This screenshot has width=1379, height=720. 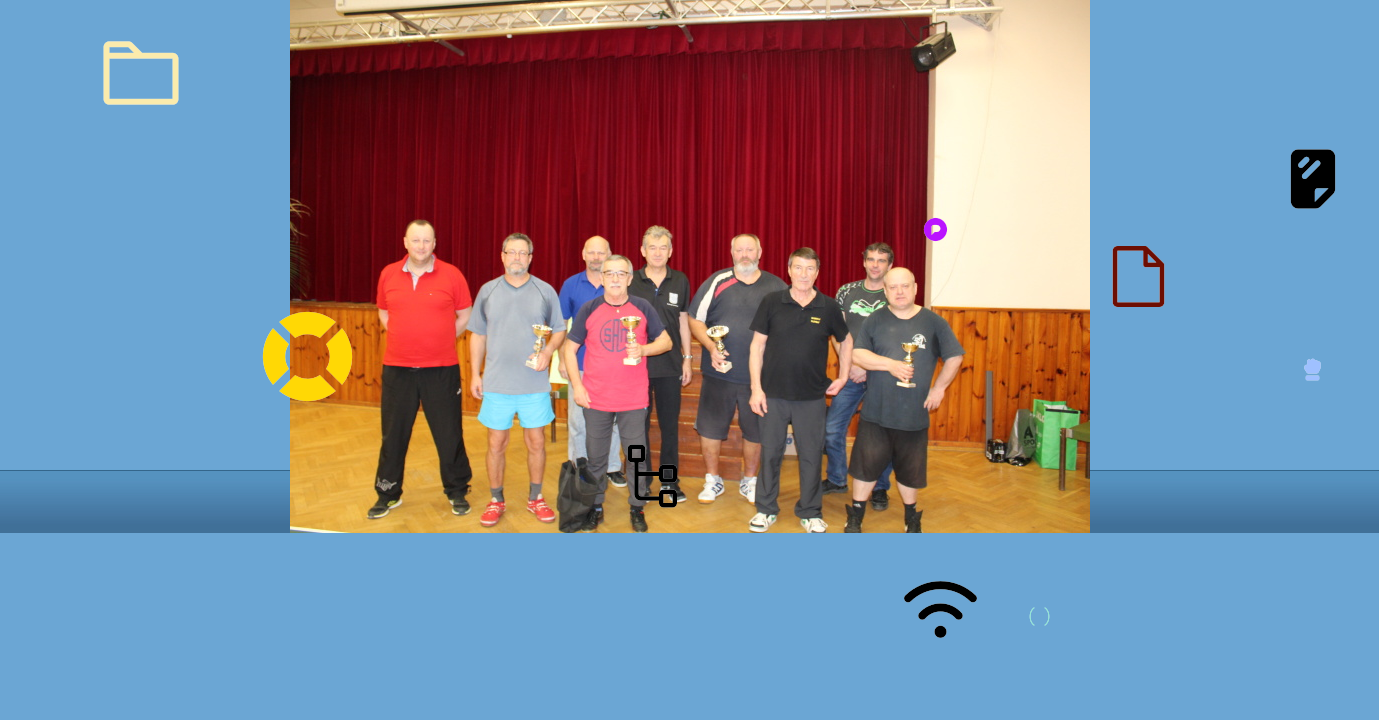 I want to click on view hierarchical folder structure, so click(x=650, y=476).